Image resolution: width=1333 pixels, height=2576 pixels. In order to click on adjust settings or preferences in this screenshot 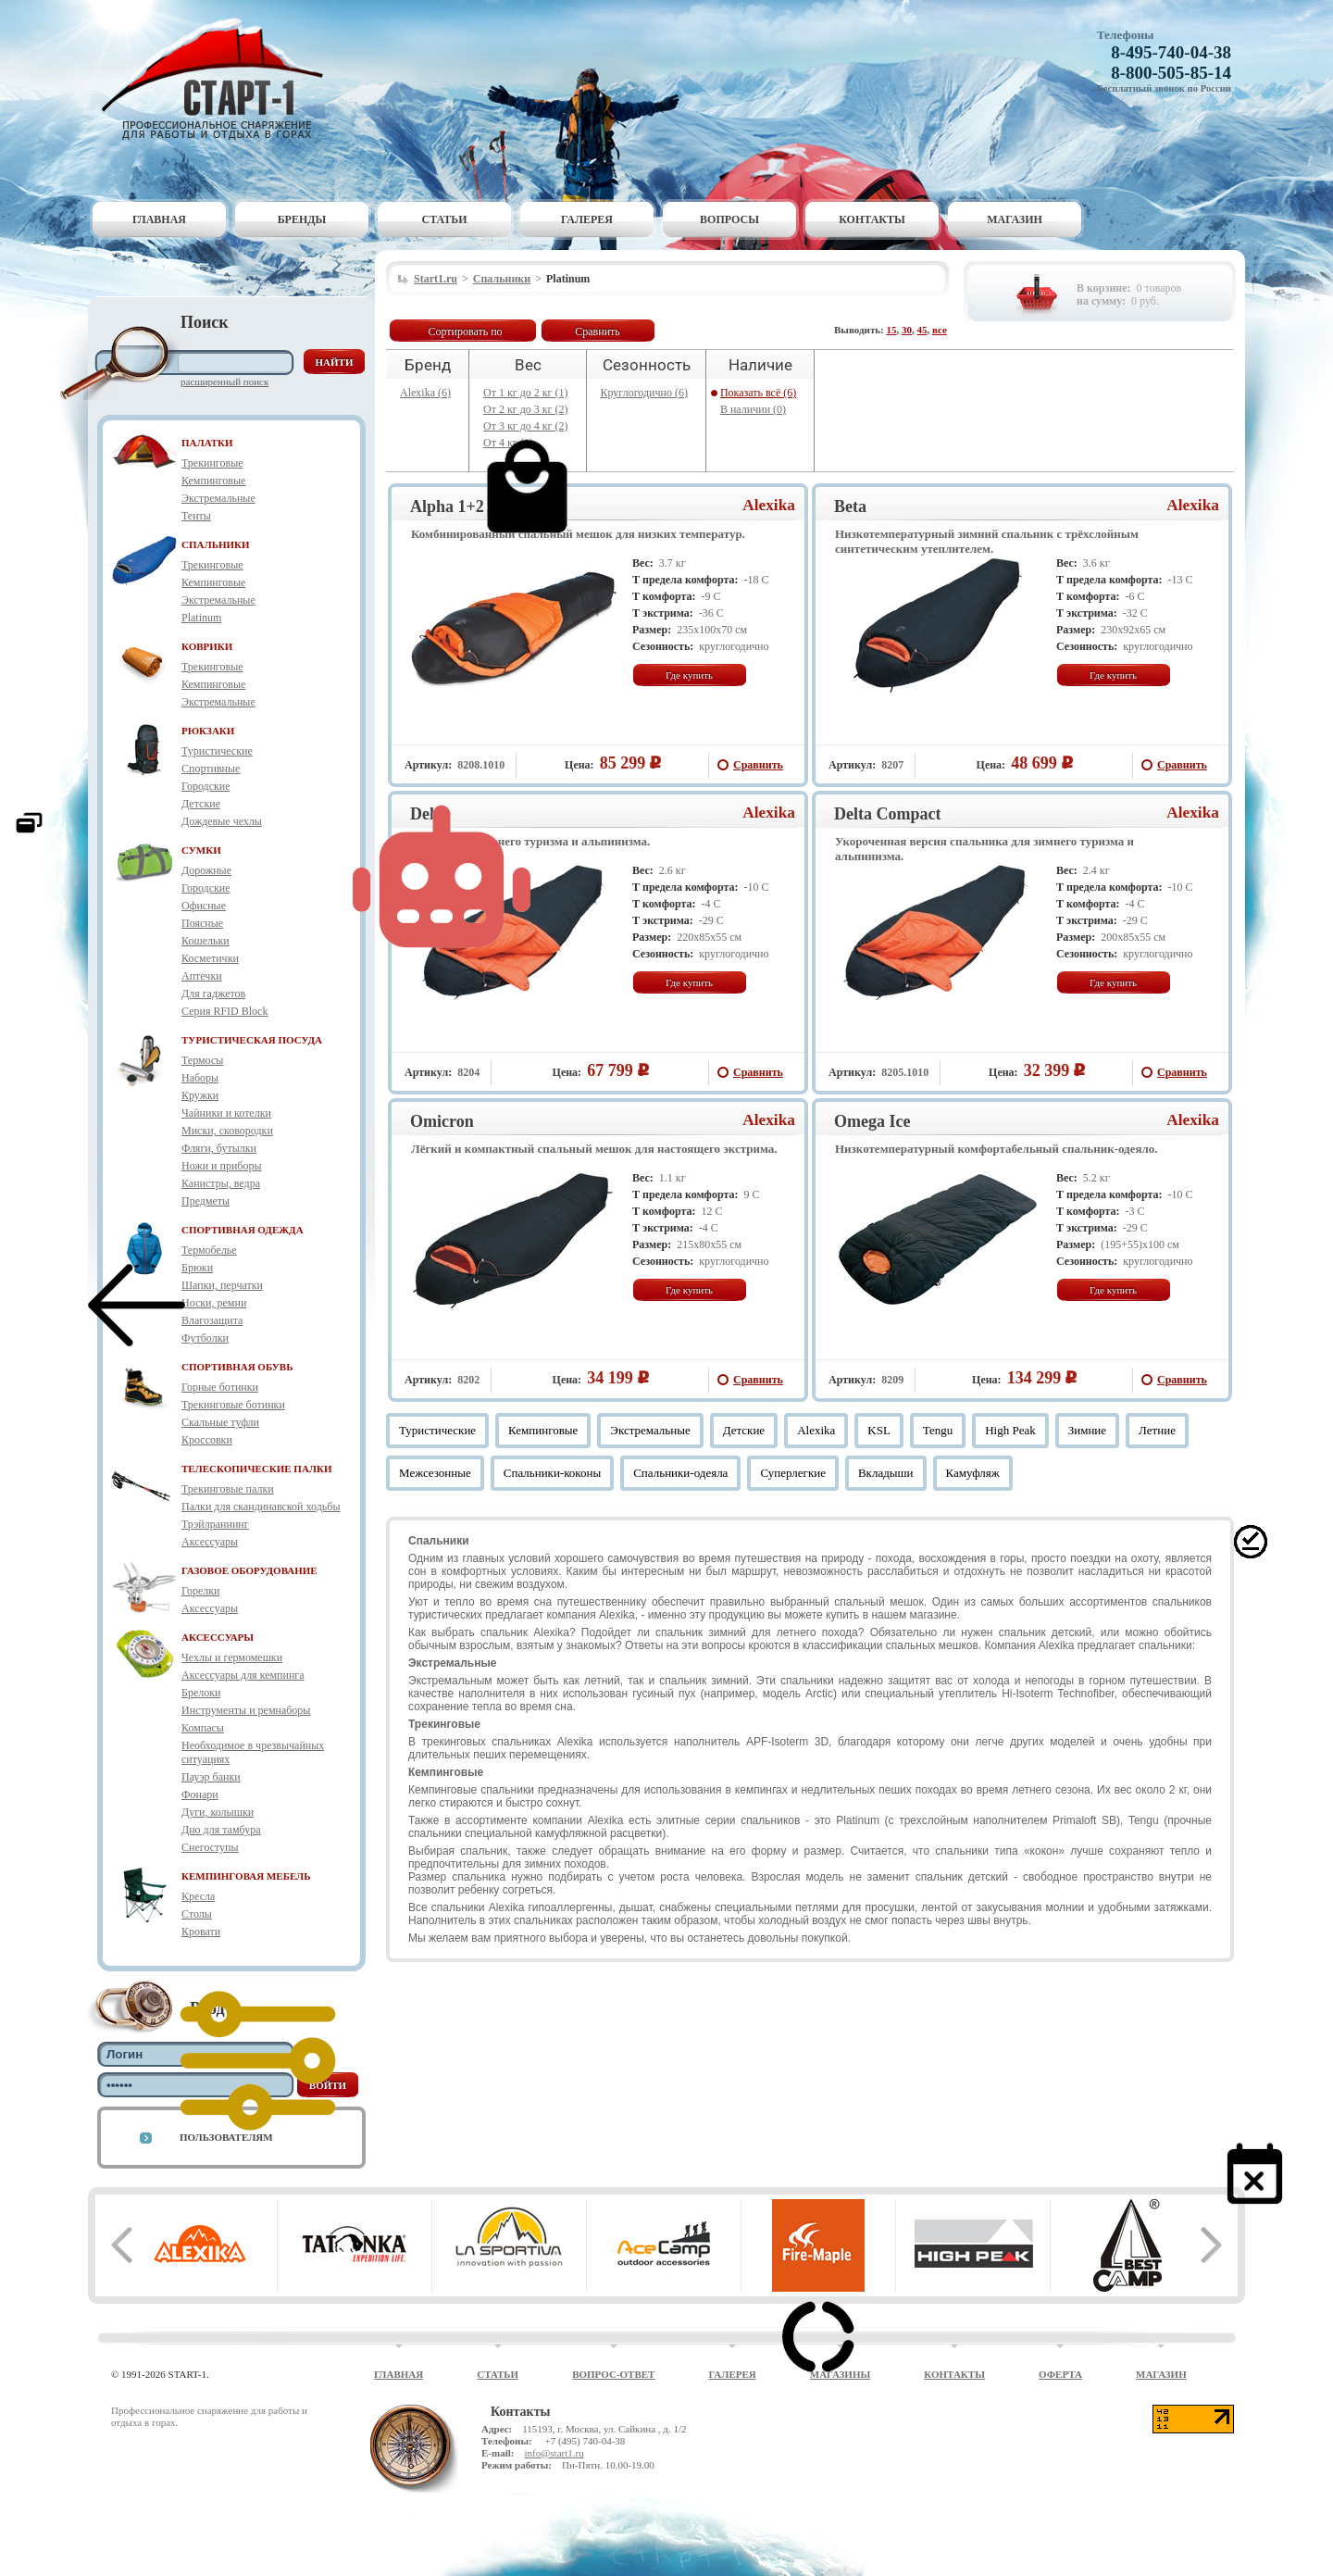, I will do `click(257, 2060)`.